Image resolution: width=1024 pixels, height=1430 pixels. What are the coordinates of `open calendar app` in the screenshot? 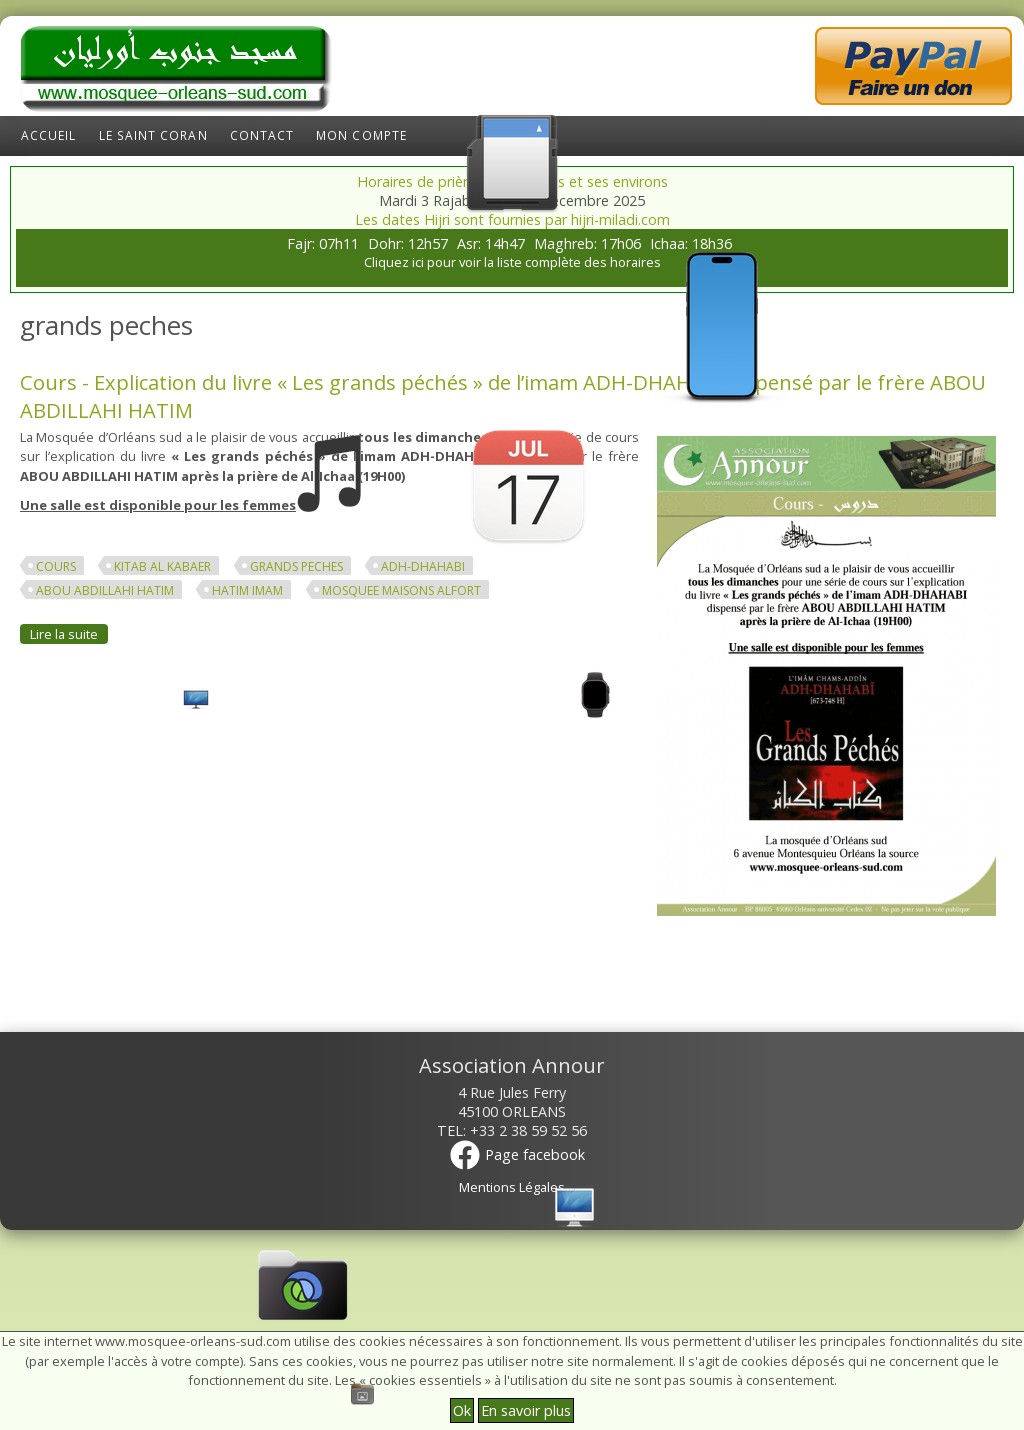 It's located at (528, 485).